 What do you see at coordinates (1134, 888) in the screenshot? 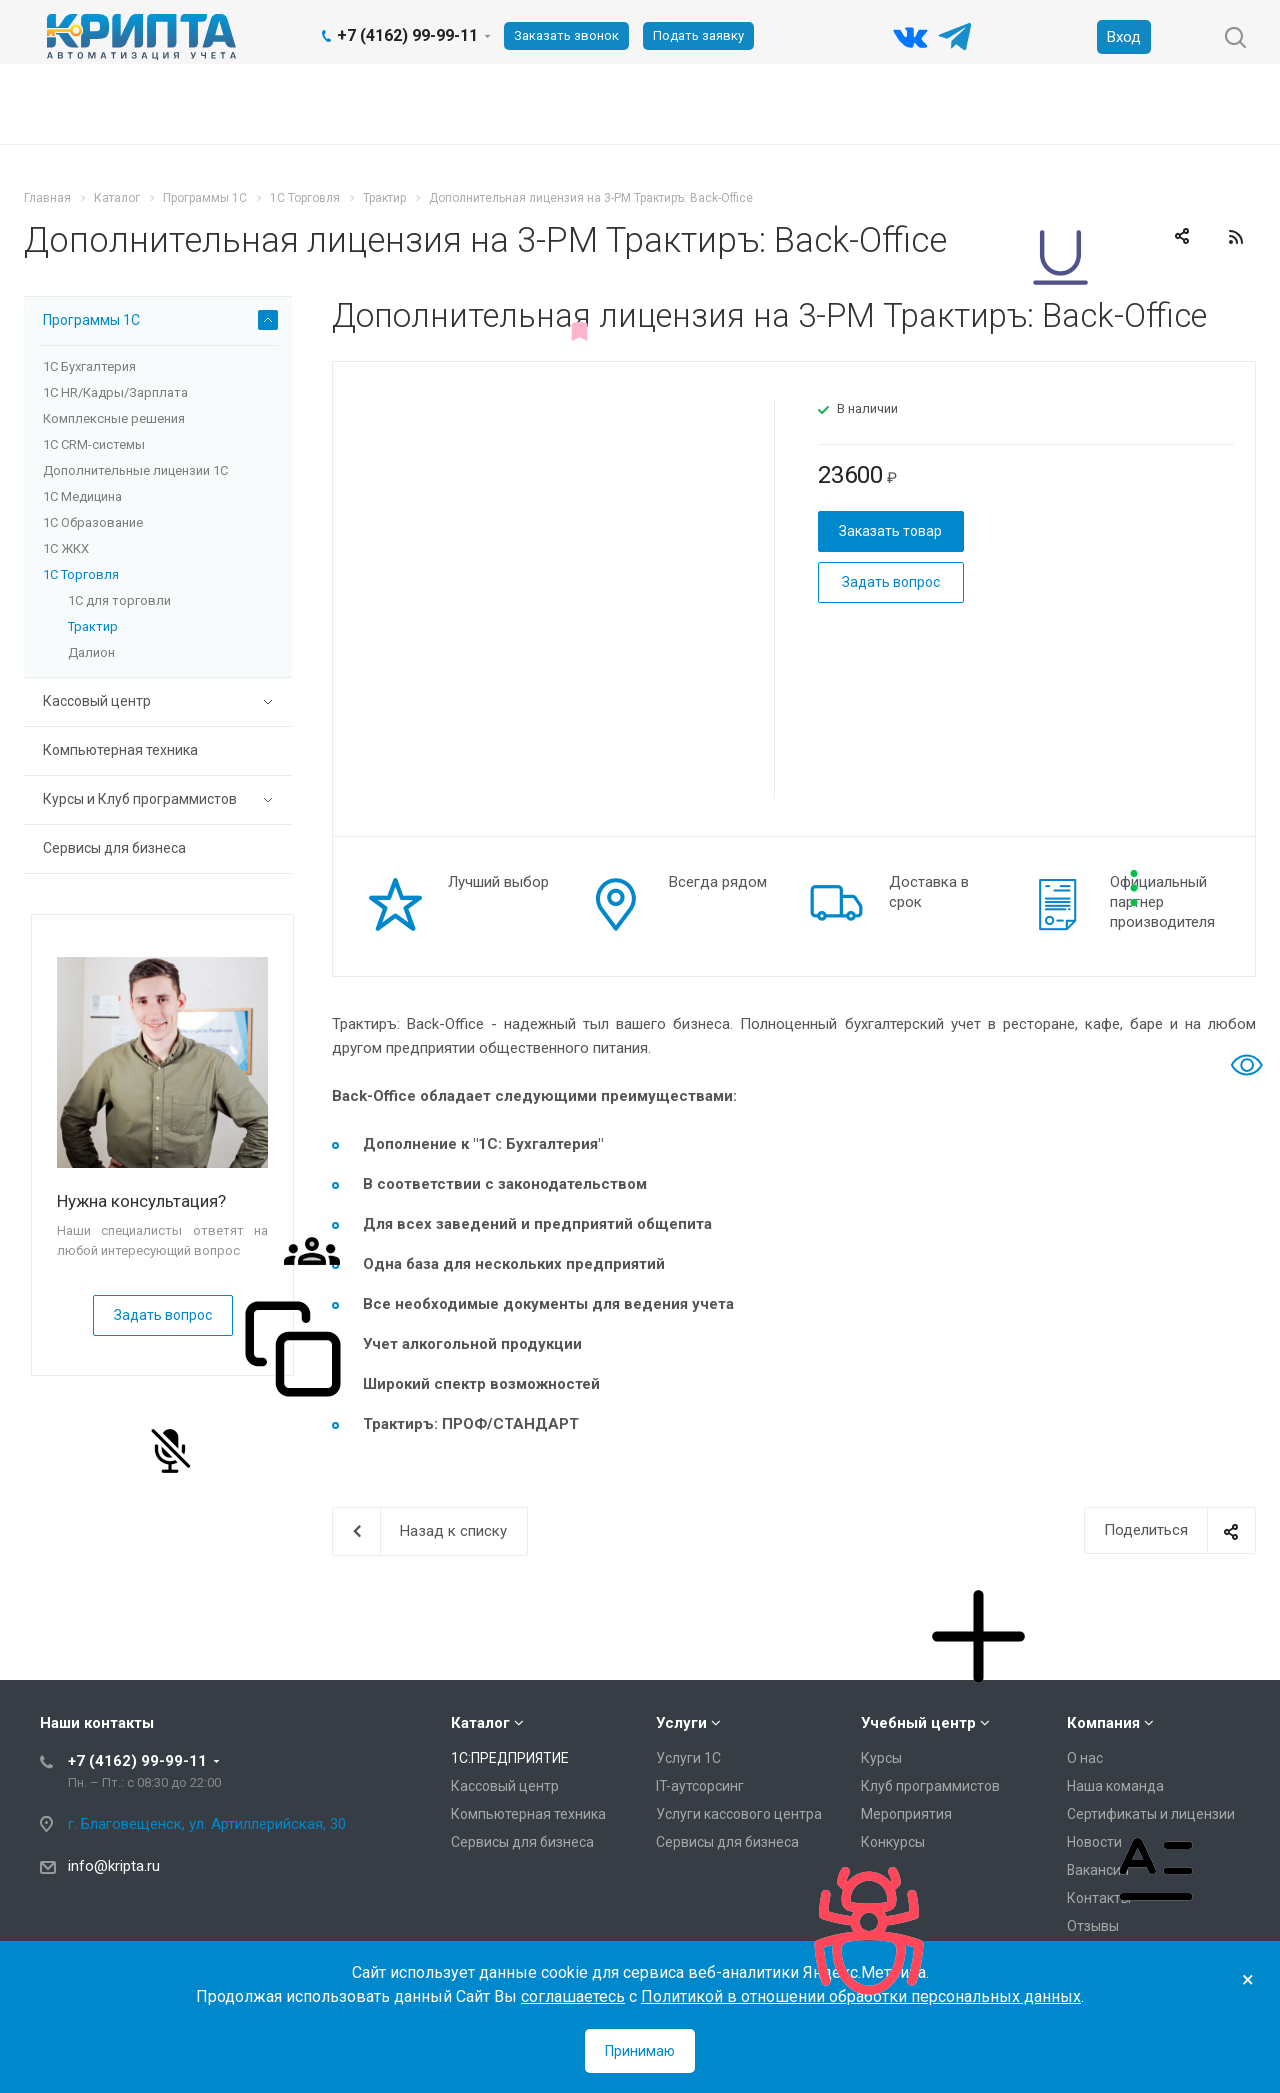
I see `open more options menu` at bounding box center [1134, 888].